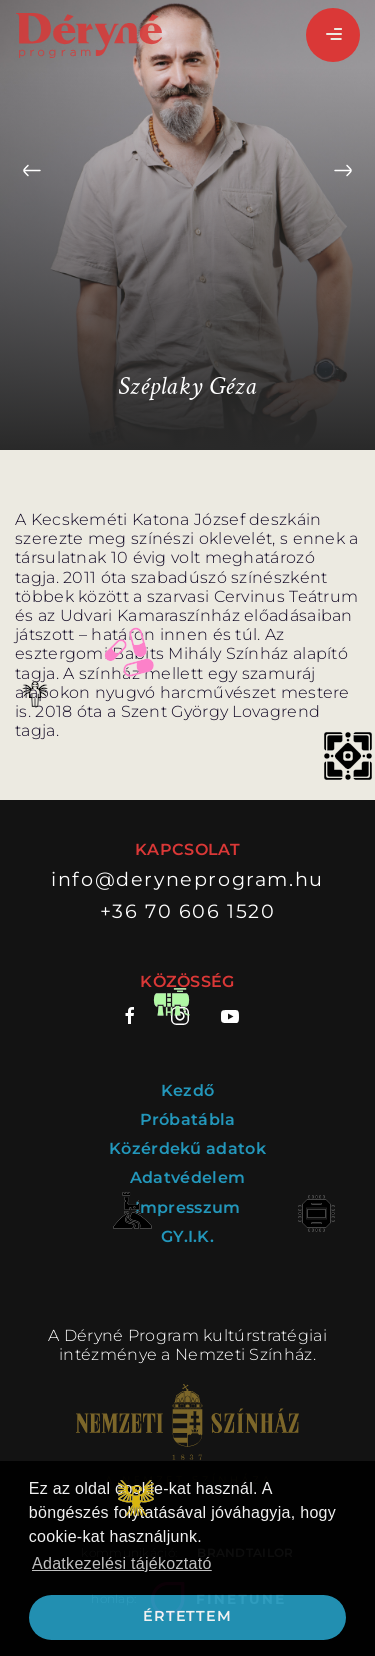 The width and height of the screenshot is (375, 1656). What do you see at coordinates (136, 1498) in the screenshot?
I see `select hawk or eagle team emblem` at bounding box center [136, 1498].